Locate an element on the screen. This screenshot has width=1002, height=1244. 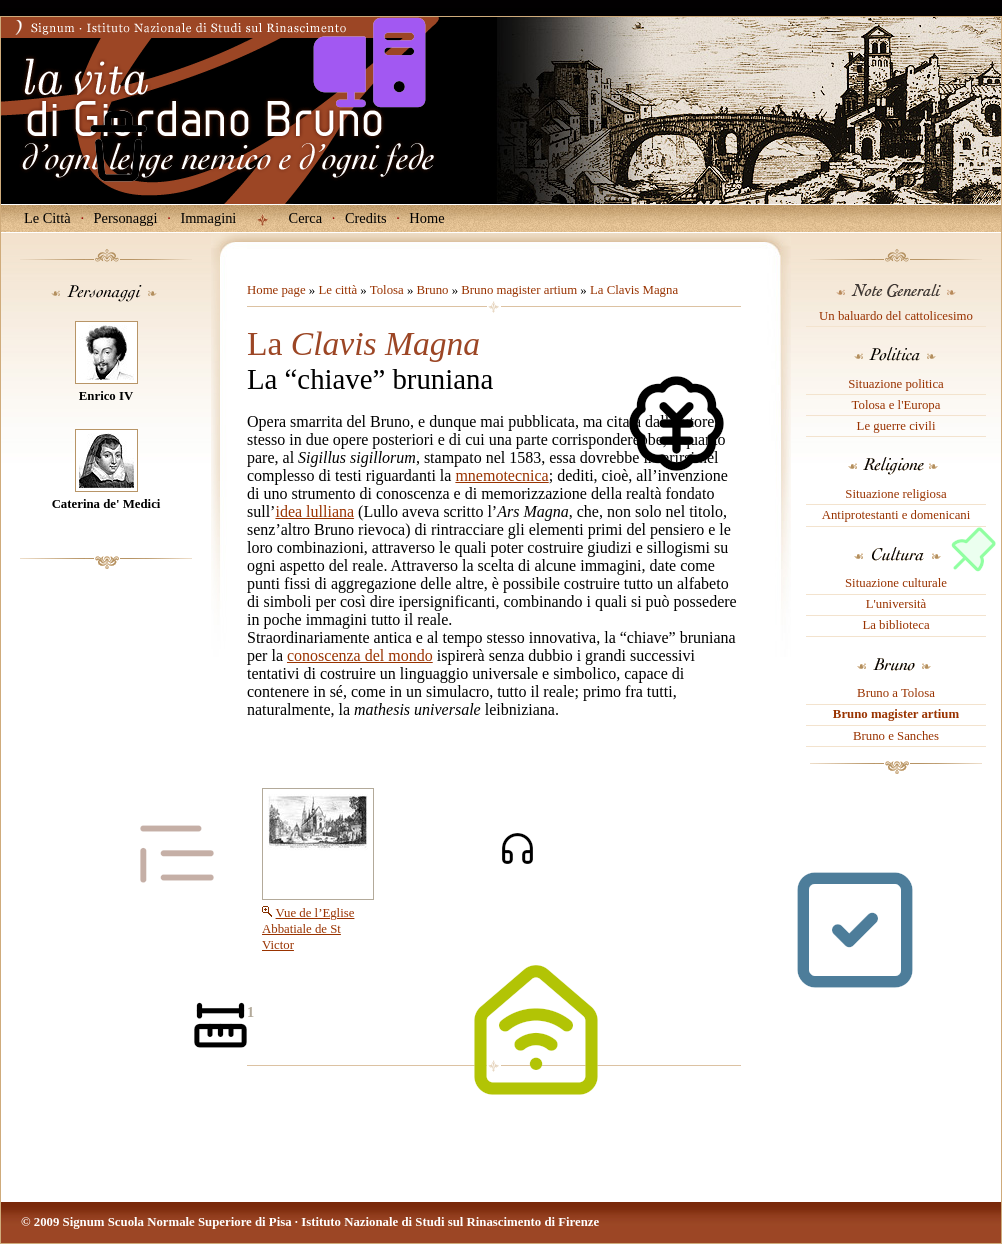
mark item as complete is located at coordinates (855, 930).